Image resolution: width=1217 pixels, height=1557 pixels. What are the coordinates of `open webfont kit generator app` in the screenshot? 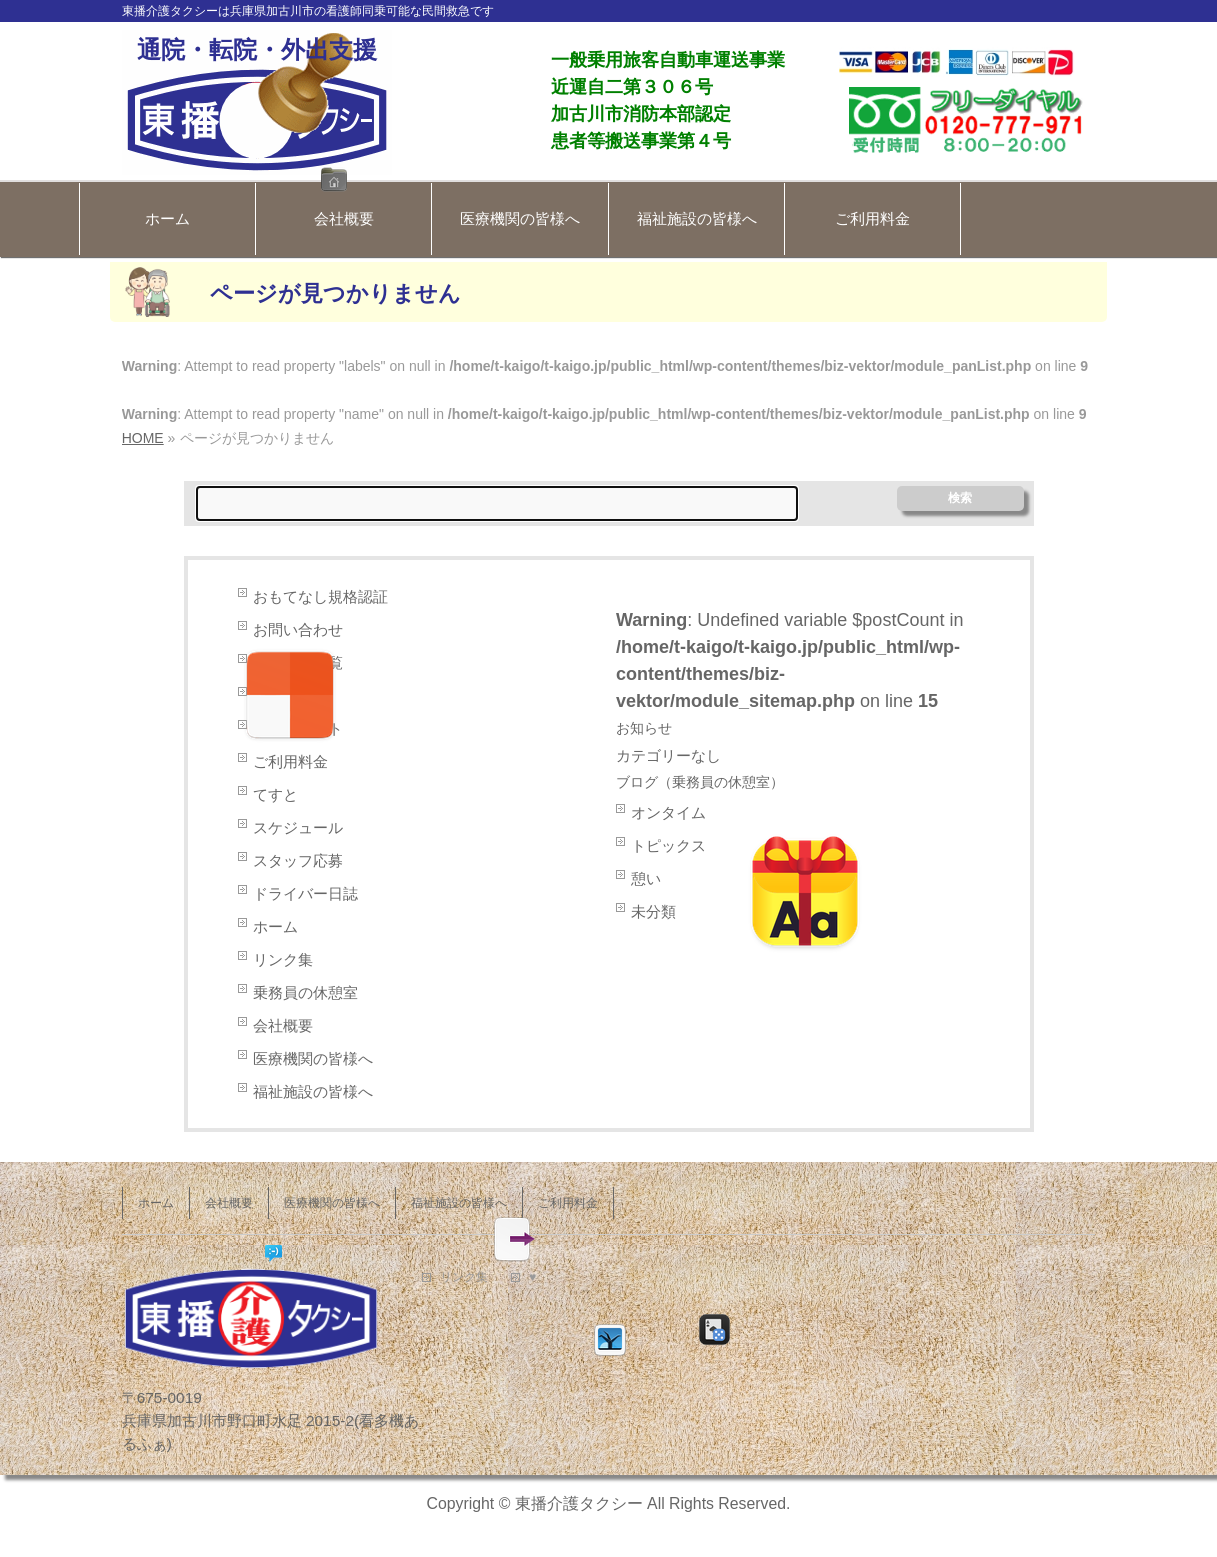 It's located at (805, 893).